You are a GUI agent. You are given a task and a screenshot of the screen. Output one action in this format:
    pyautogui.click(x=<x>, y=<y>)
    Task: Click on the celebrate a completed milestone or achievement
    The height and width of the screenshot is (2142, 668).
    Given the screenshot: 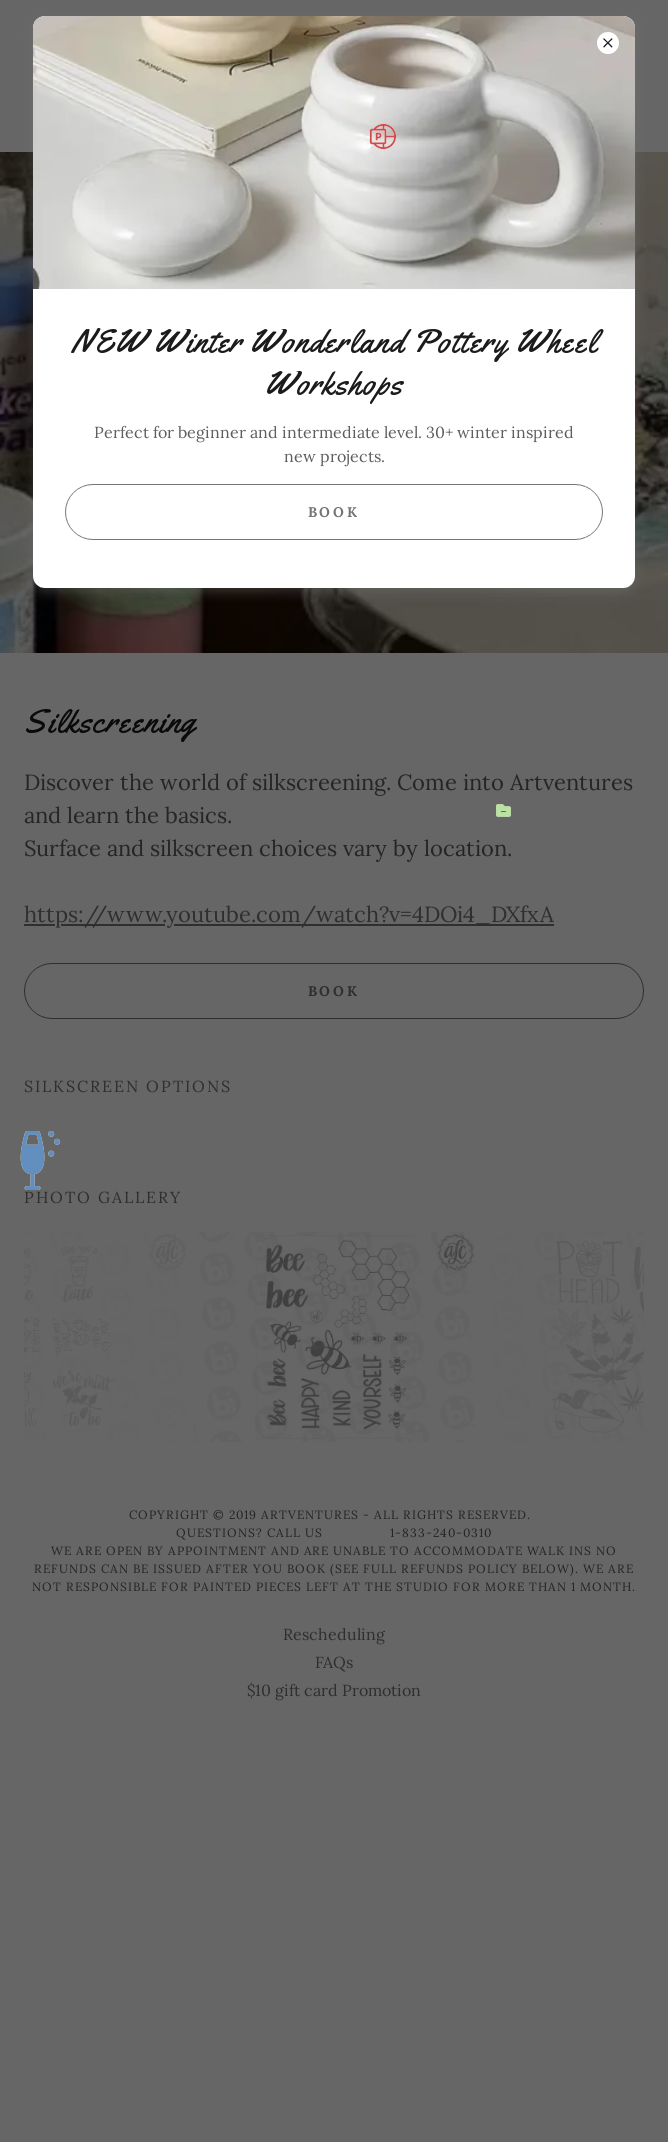 What is the action you would take?
    pyautogui.click(x=34, y=1160)
    